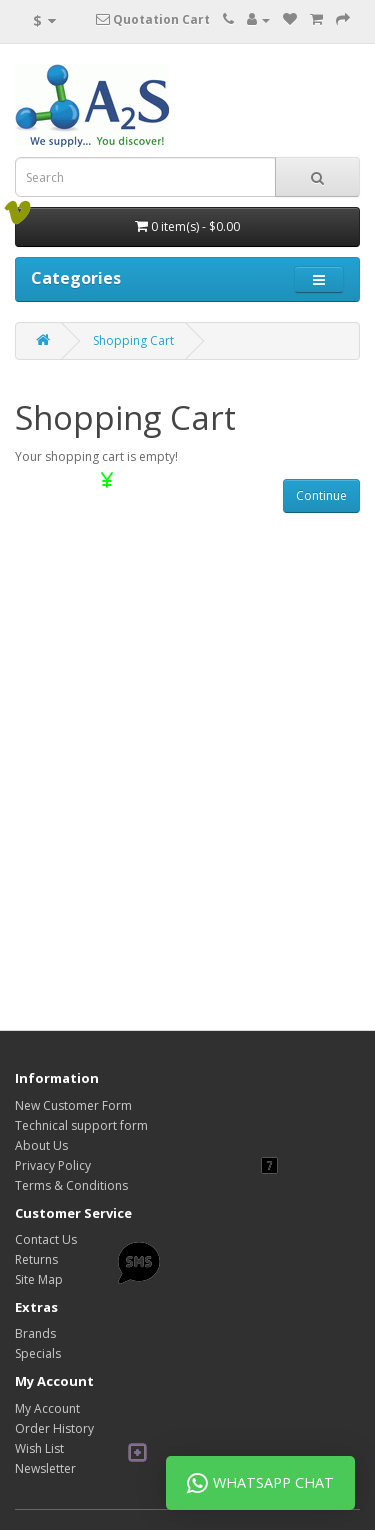 This screenshot has height=1530, width=375. I want to click on open vimeo app, so click(17, 212).